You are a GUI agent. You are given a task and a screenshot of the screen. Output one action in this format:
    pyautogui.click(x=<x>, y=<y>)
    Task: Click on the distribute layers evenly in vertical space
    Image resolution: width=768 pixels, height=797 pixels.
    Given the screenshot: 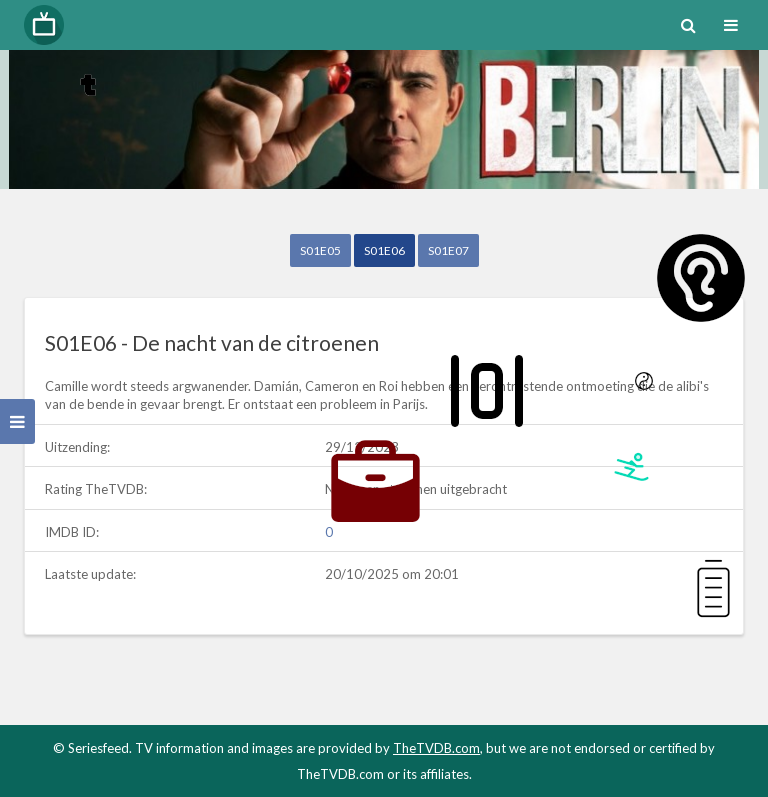 What is the action you would take?
    pyautogui.click(x=487, y=391)
    